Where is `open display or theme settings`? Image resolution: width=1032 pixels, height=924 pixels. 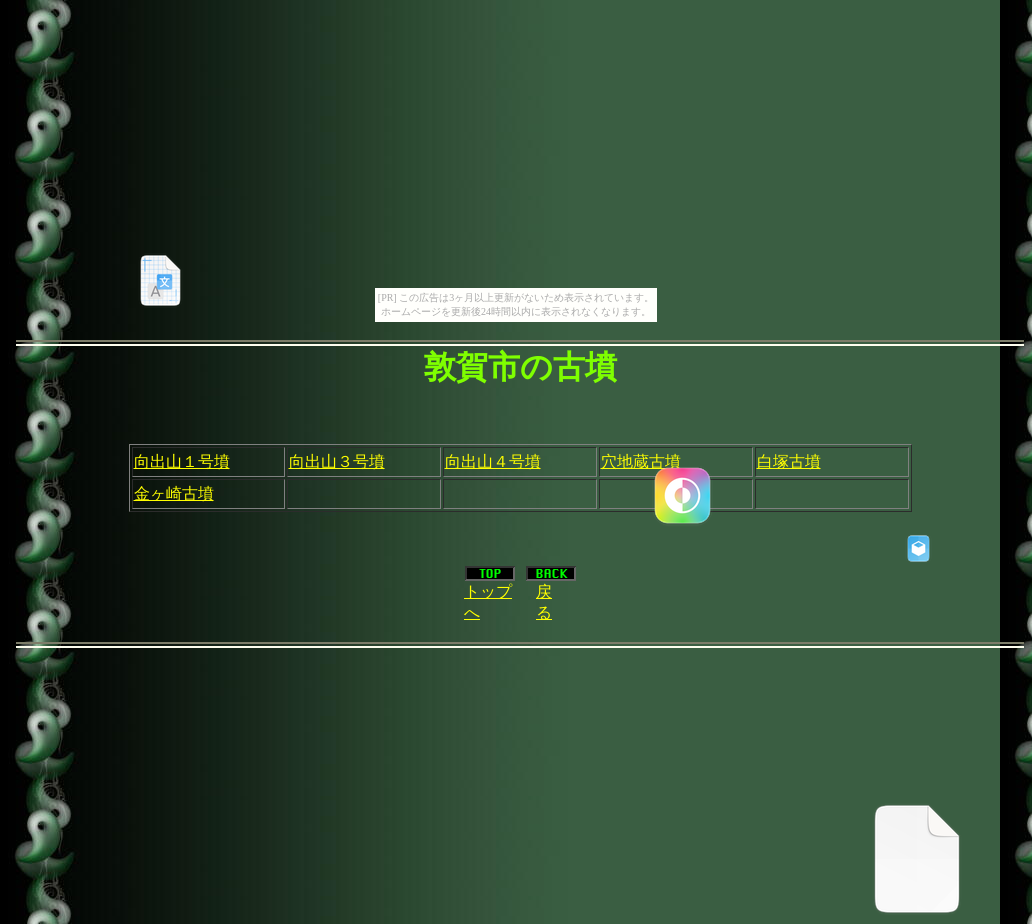
open display or theme settings is located at coordinates (682, 496).